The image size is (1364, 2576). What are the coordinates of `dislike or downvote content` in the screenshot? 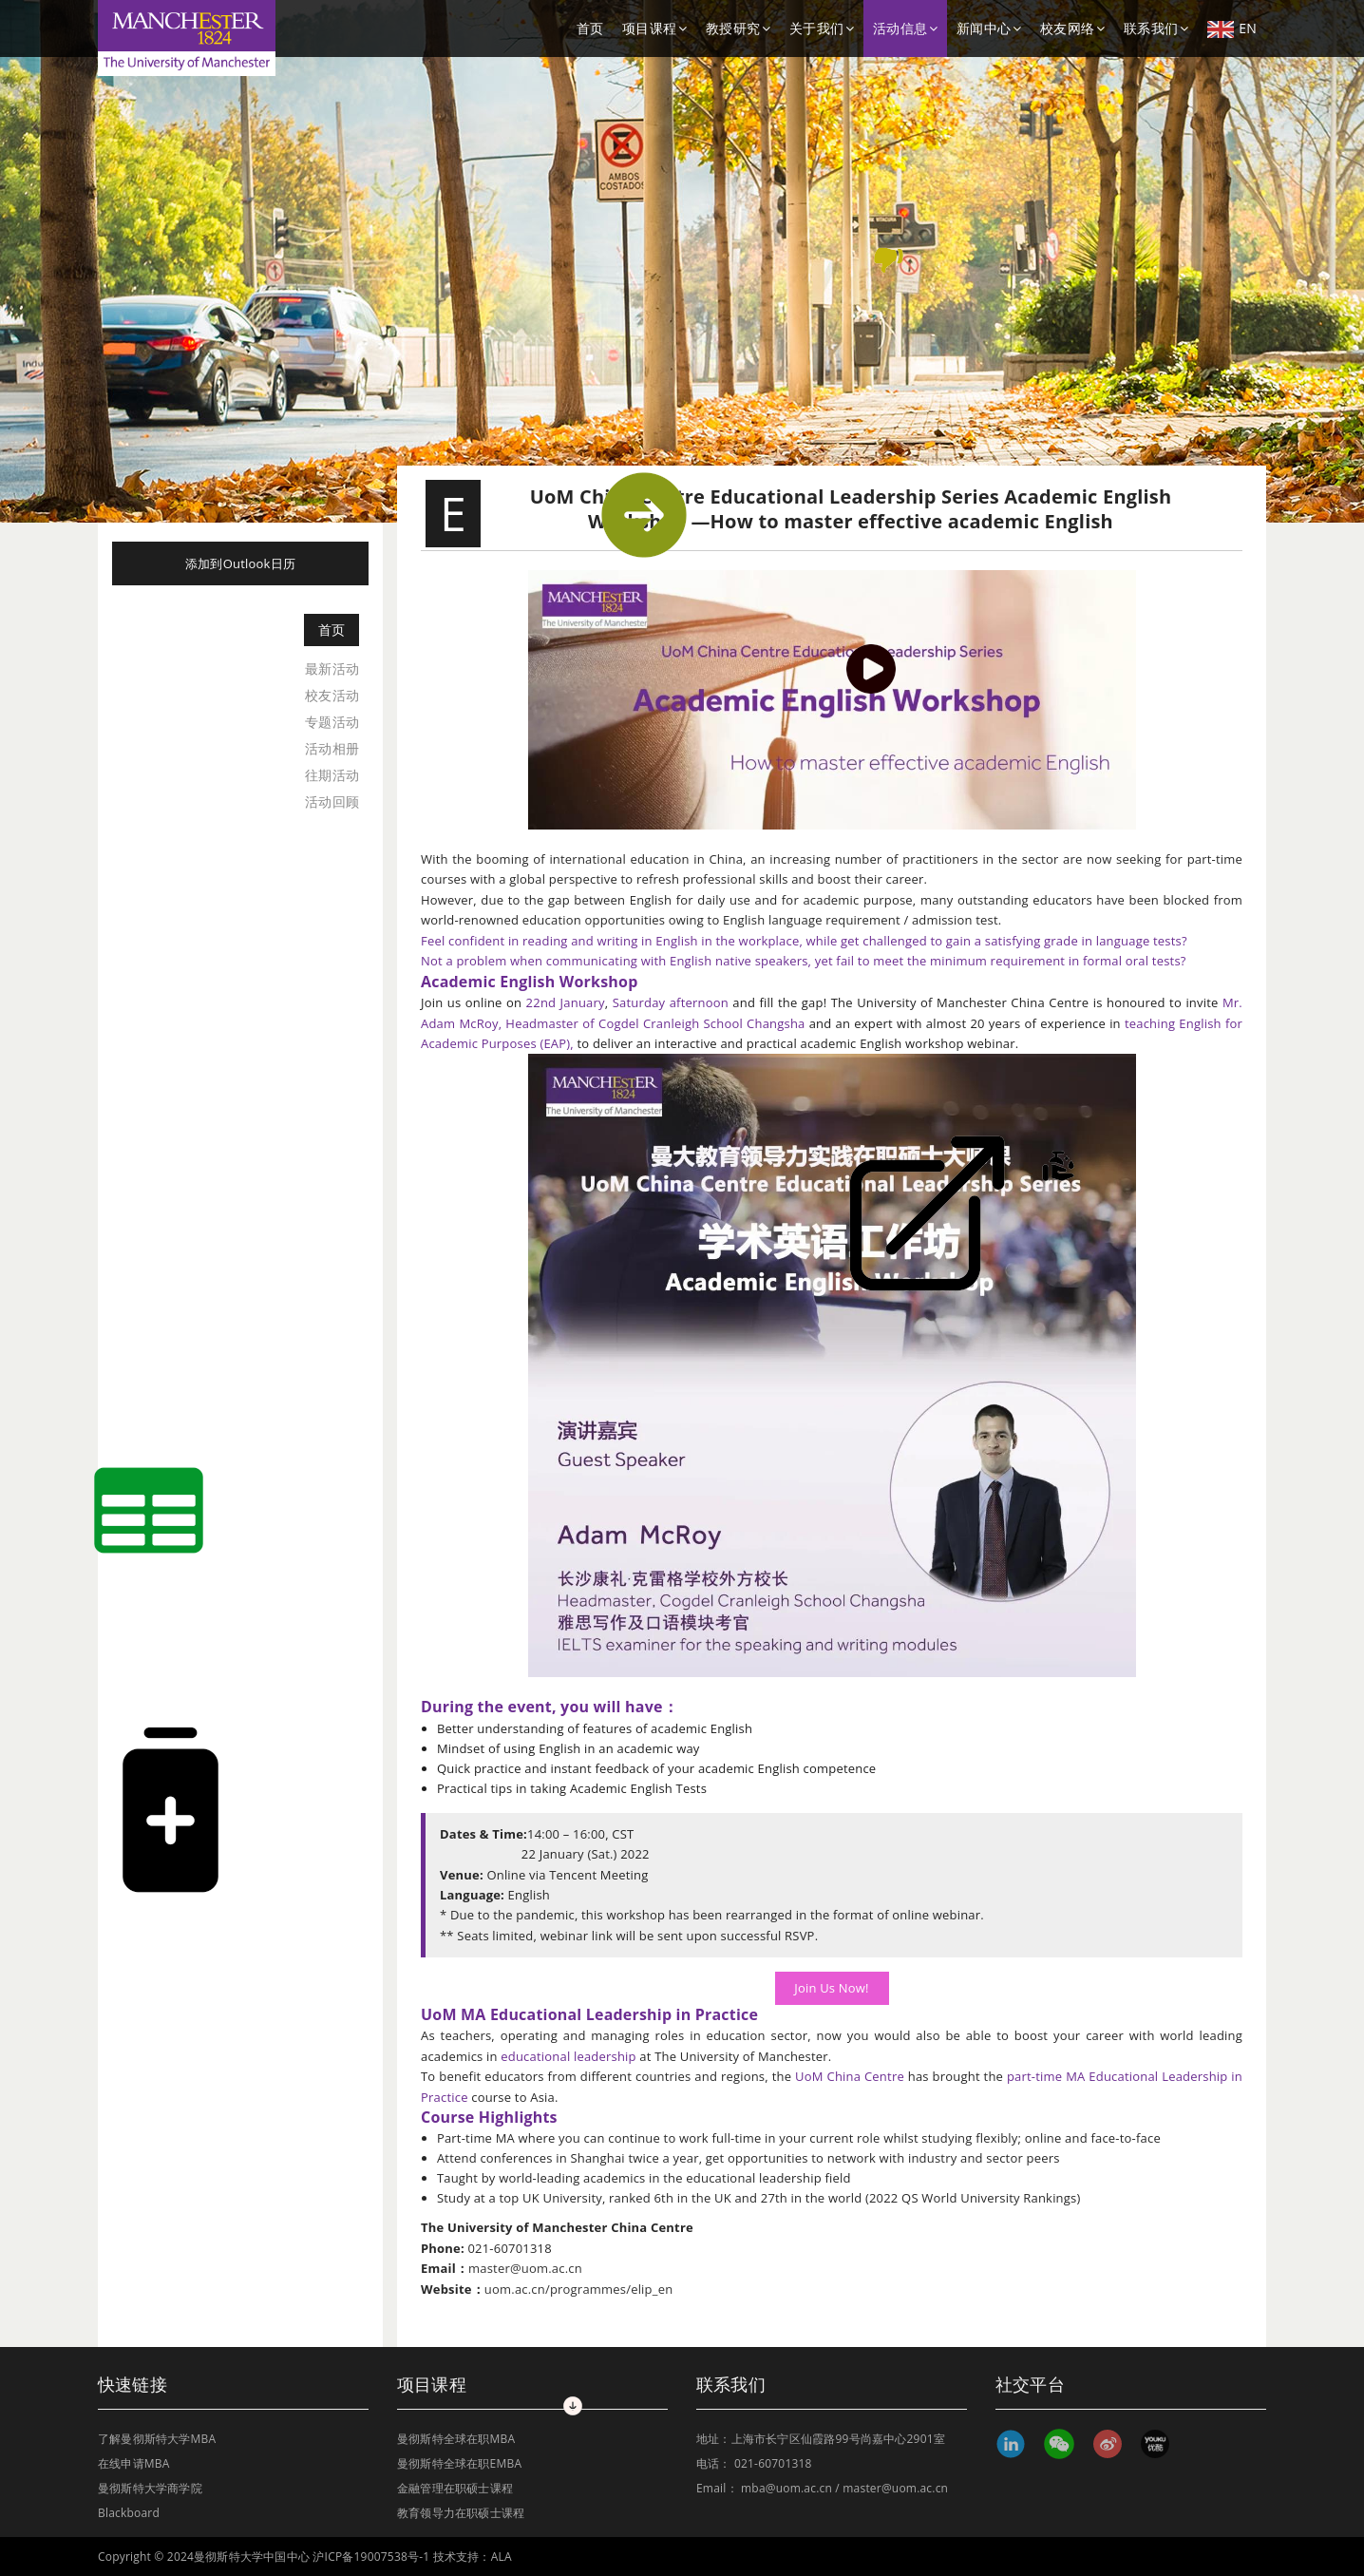 It's located at (888, 258).